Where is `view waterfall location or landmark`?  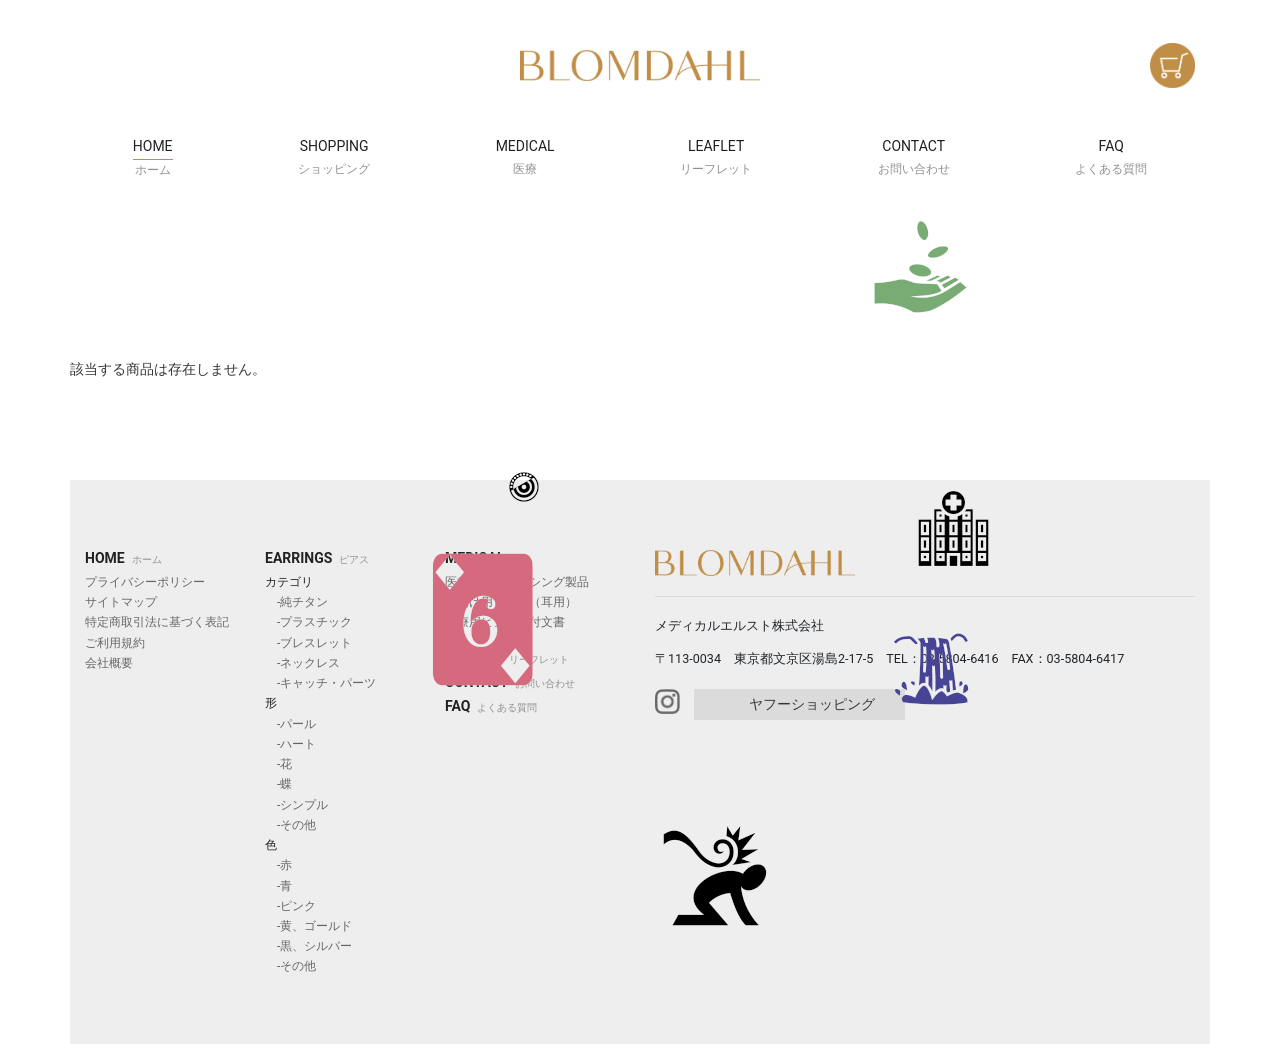 view waterfall location or landmark is located at coordinates (931, 669).